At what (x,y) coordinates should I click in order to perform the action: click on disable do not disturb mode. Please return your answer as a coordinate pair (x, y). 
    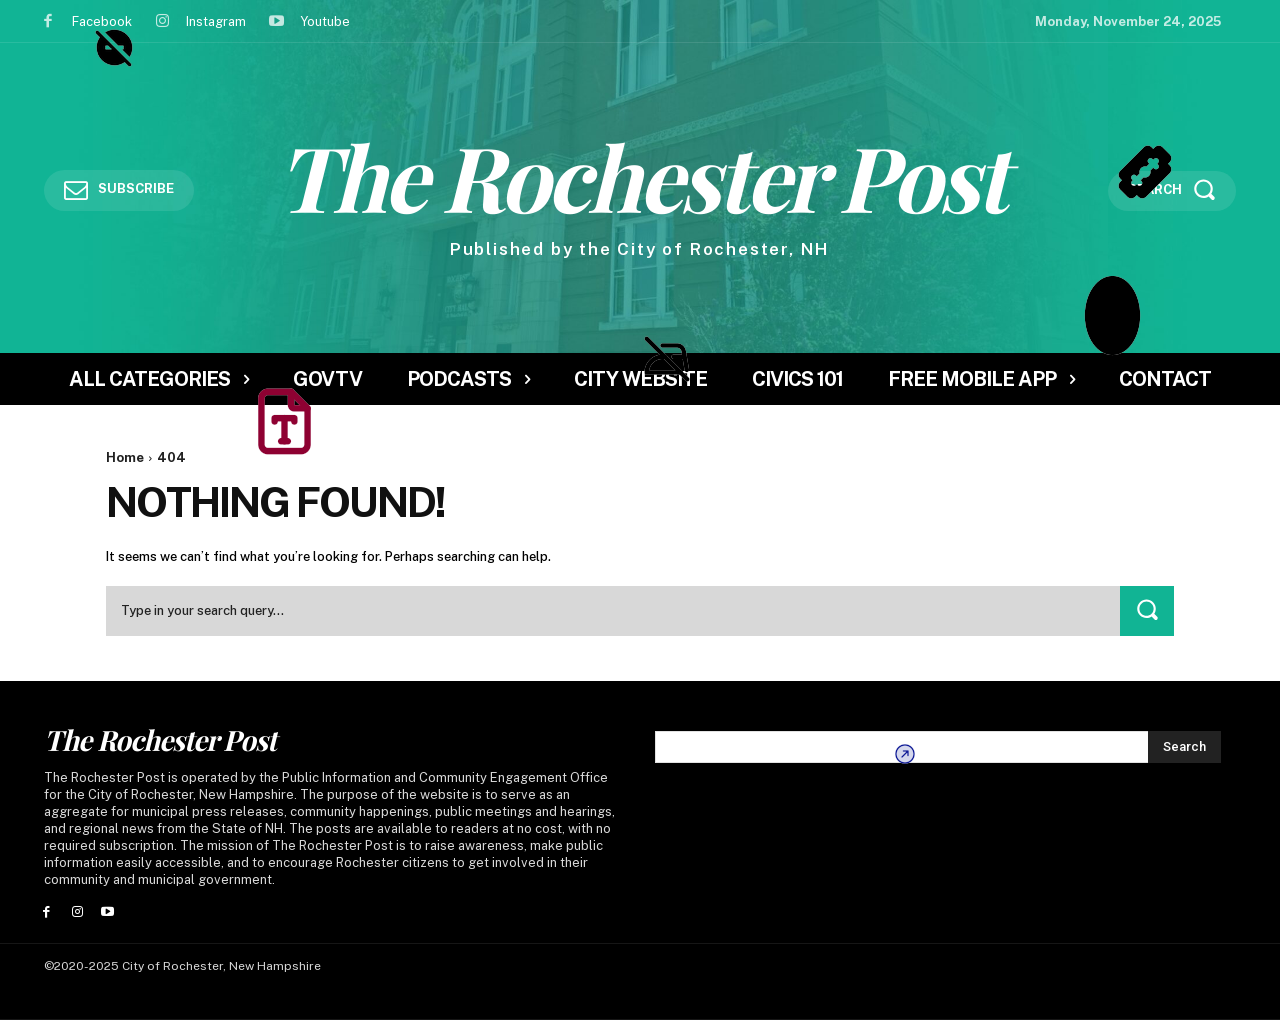
    Looking at the image, I should click on (114, 47).